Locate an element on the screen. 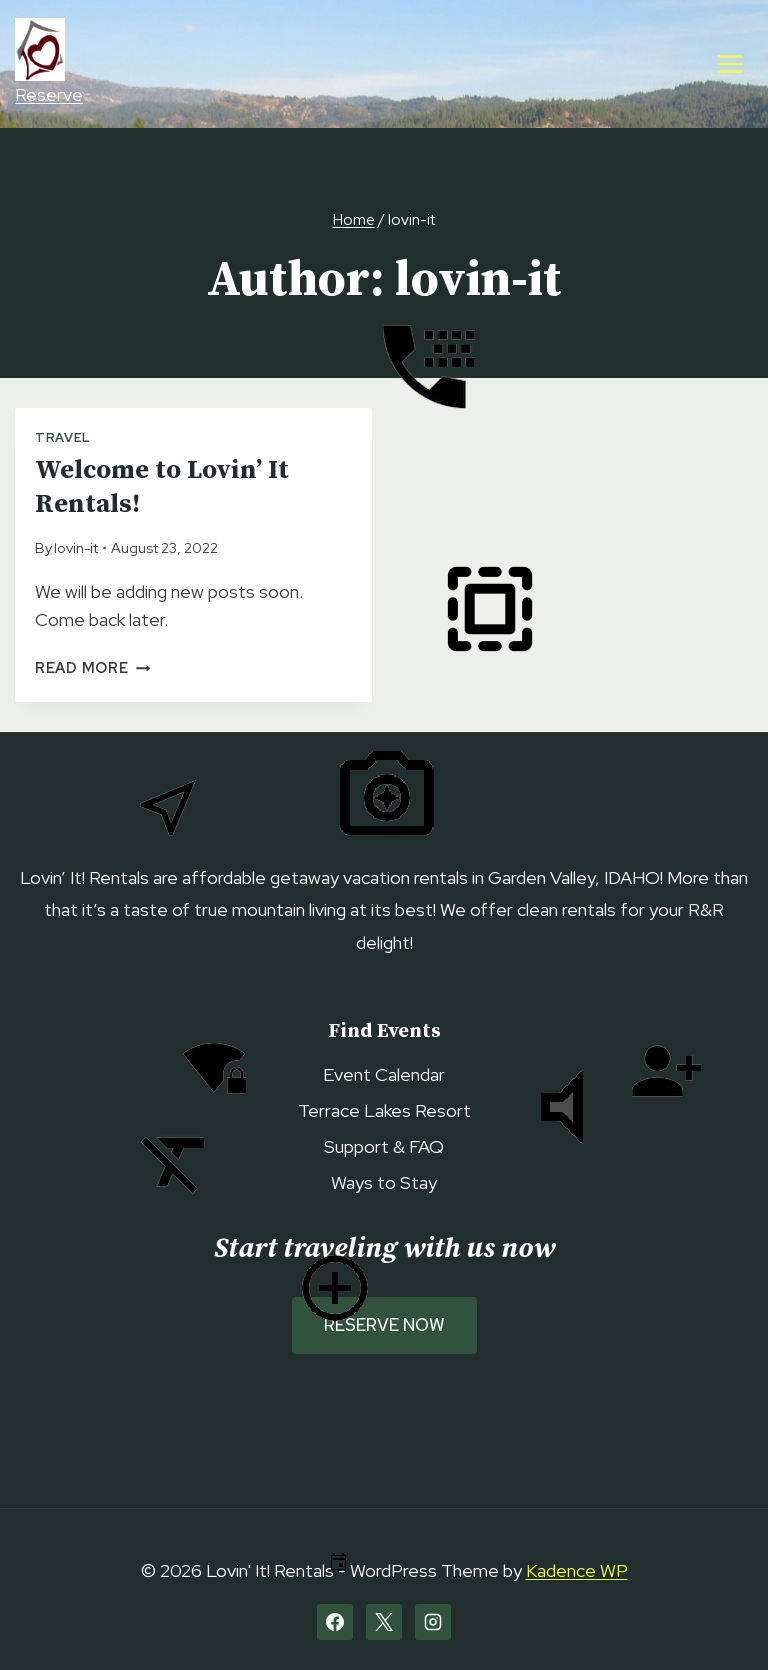 This screenshot has width=768, height=1670. enhance or improve photo quality is located at coordinates (387, 793).